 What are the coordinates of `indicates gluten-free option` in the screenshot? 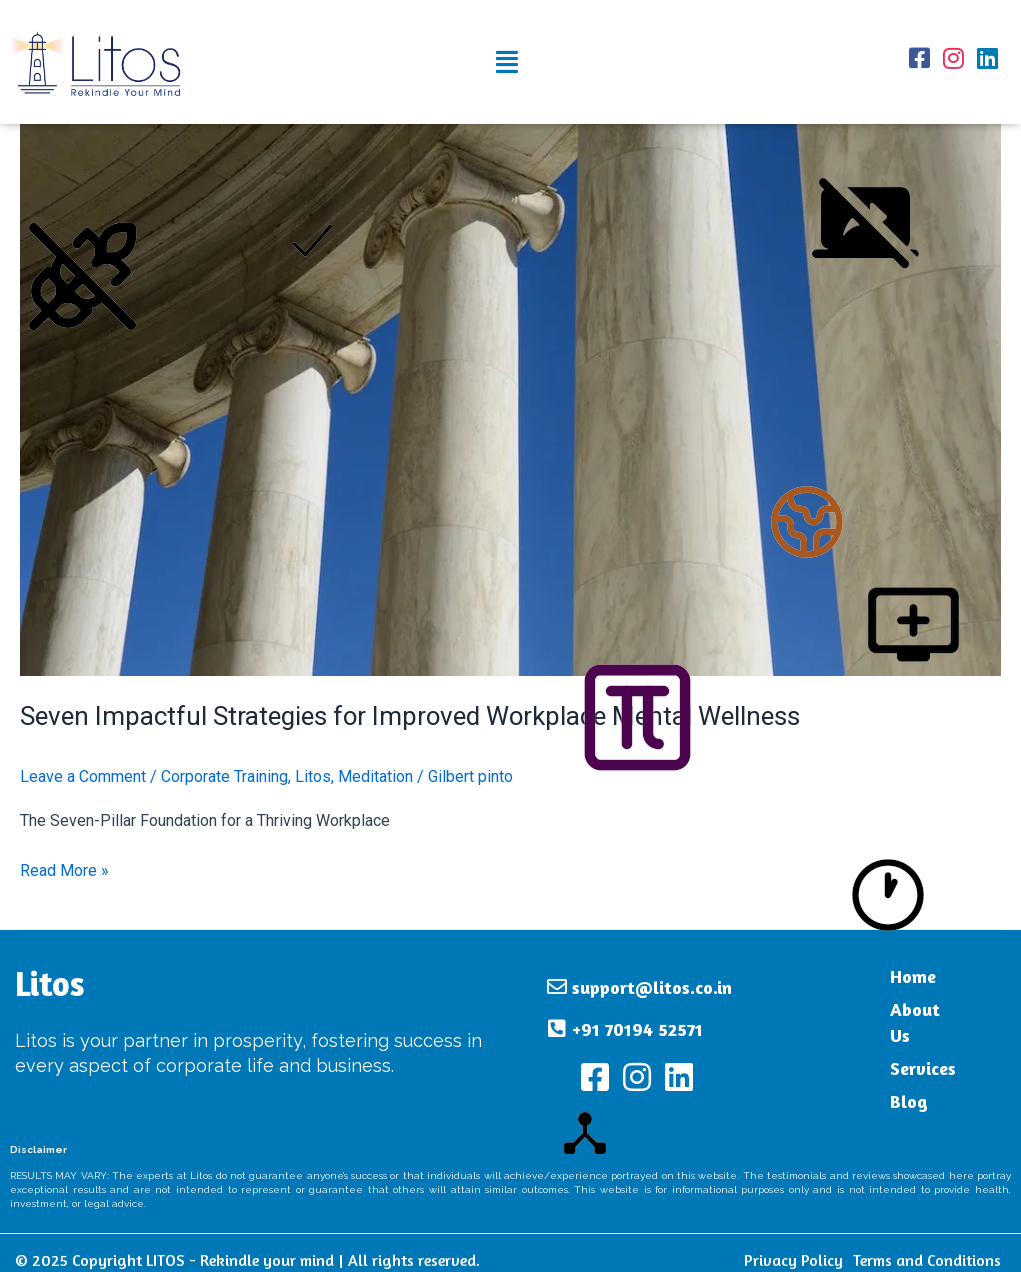 It's located at (82, 276).